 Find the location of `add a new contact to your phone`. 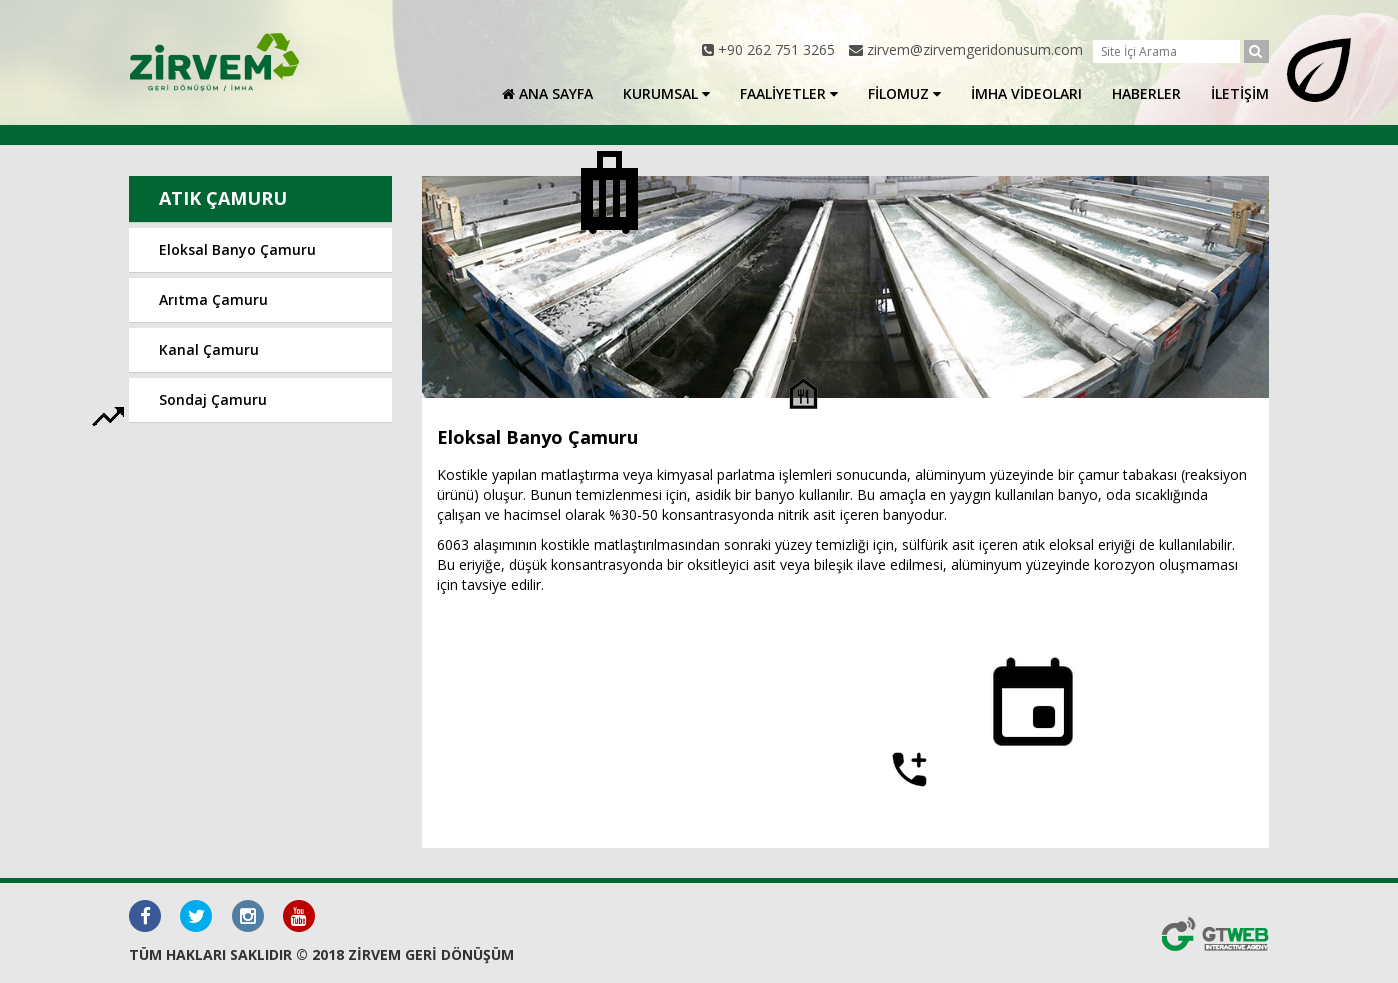

add a new contact to your phone is located at coordinates (909, 769).